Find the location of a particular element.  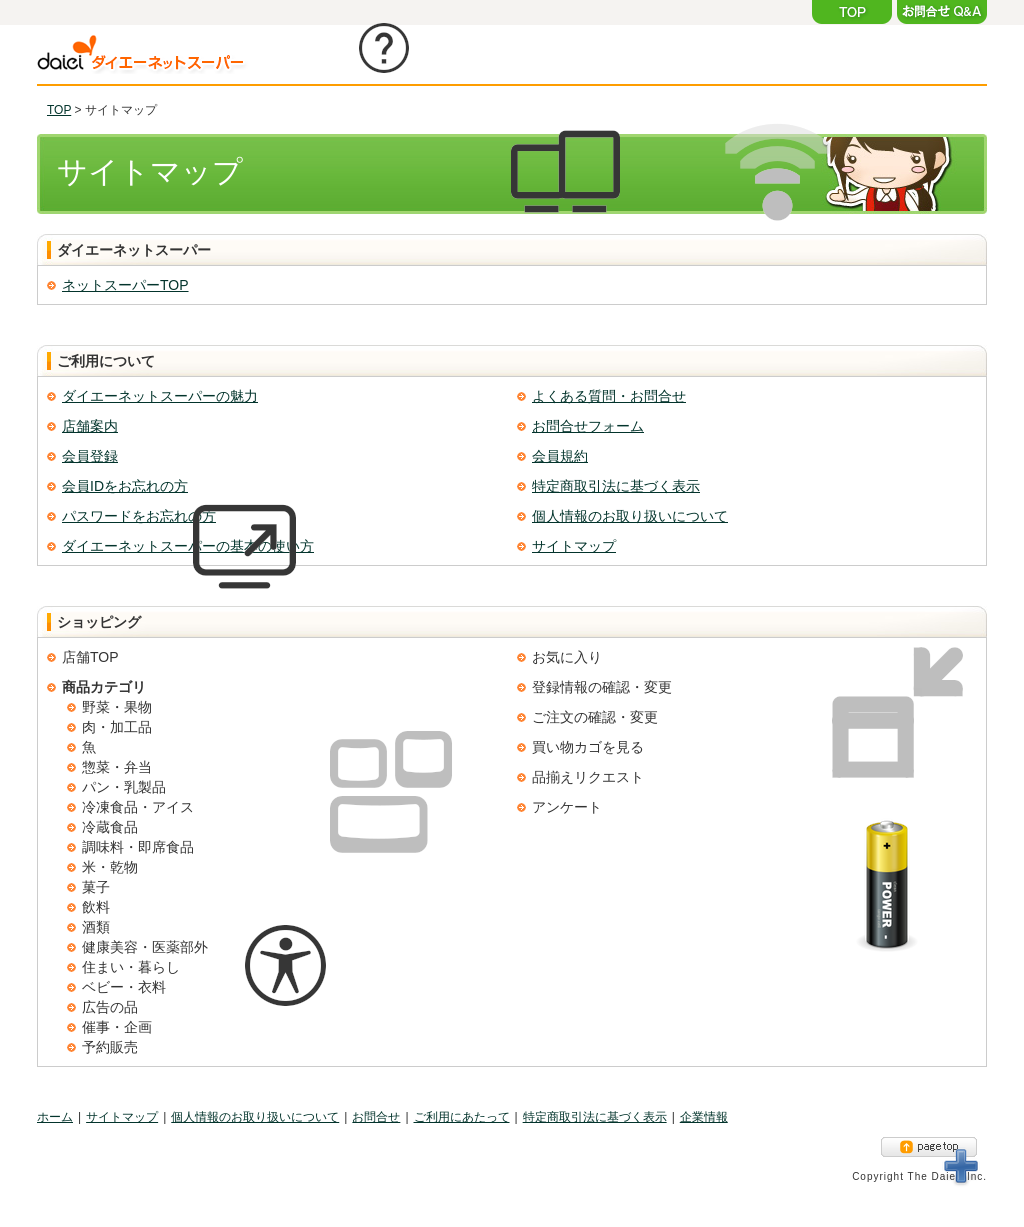

indicates device battery or power status is located at coordinates (887, 887).